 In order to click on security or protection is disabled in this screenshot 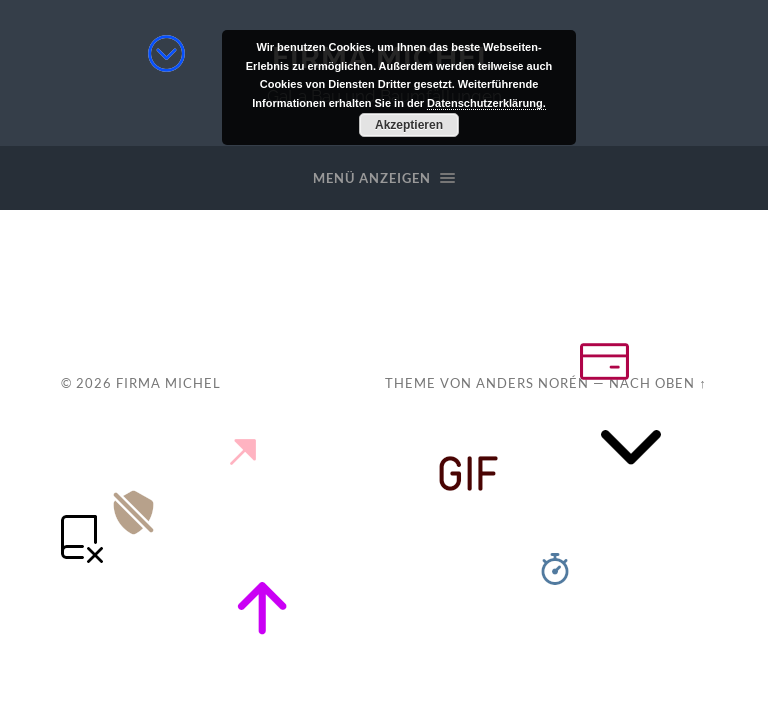, I will do `click(133, 512)`.